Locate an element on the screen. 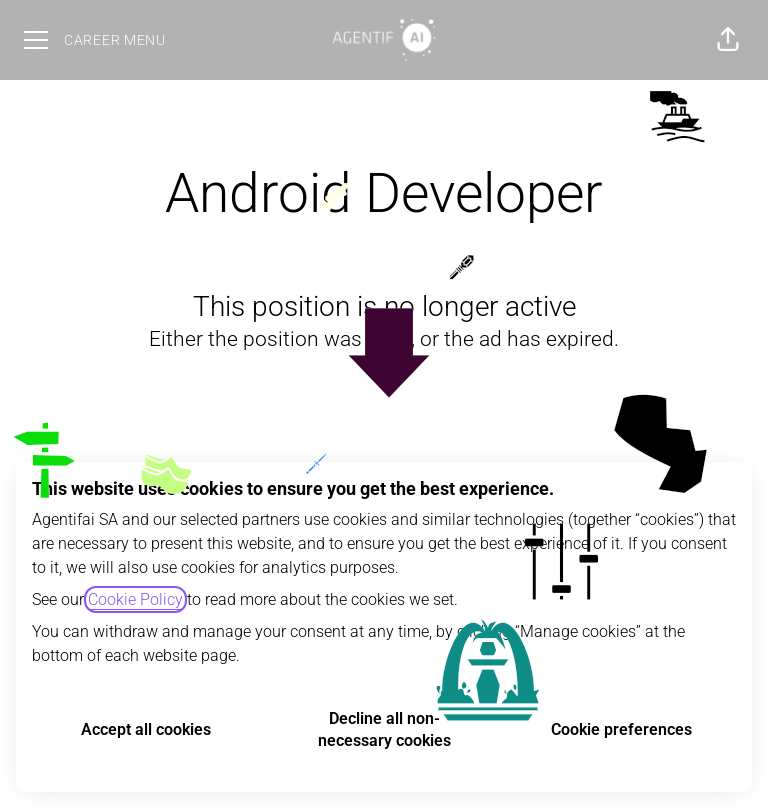 The height and width of the screenshot is (808, 768). select dreadnought or battleship unit is located at coordinates (677, 118).